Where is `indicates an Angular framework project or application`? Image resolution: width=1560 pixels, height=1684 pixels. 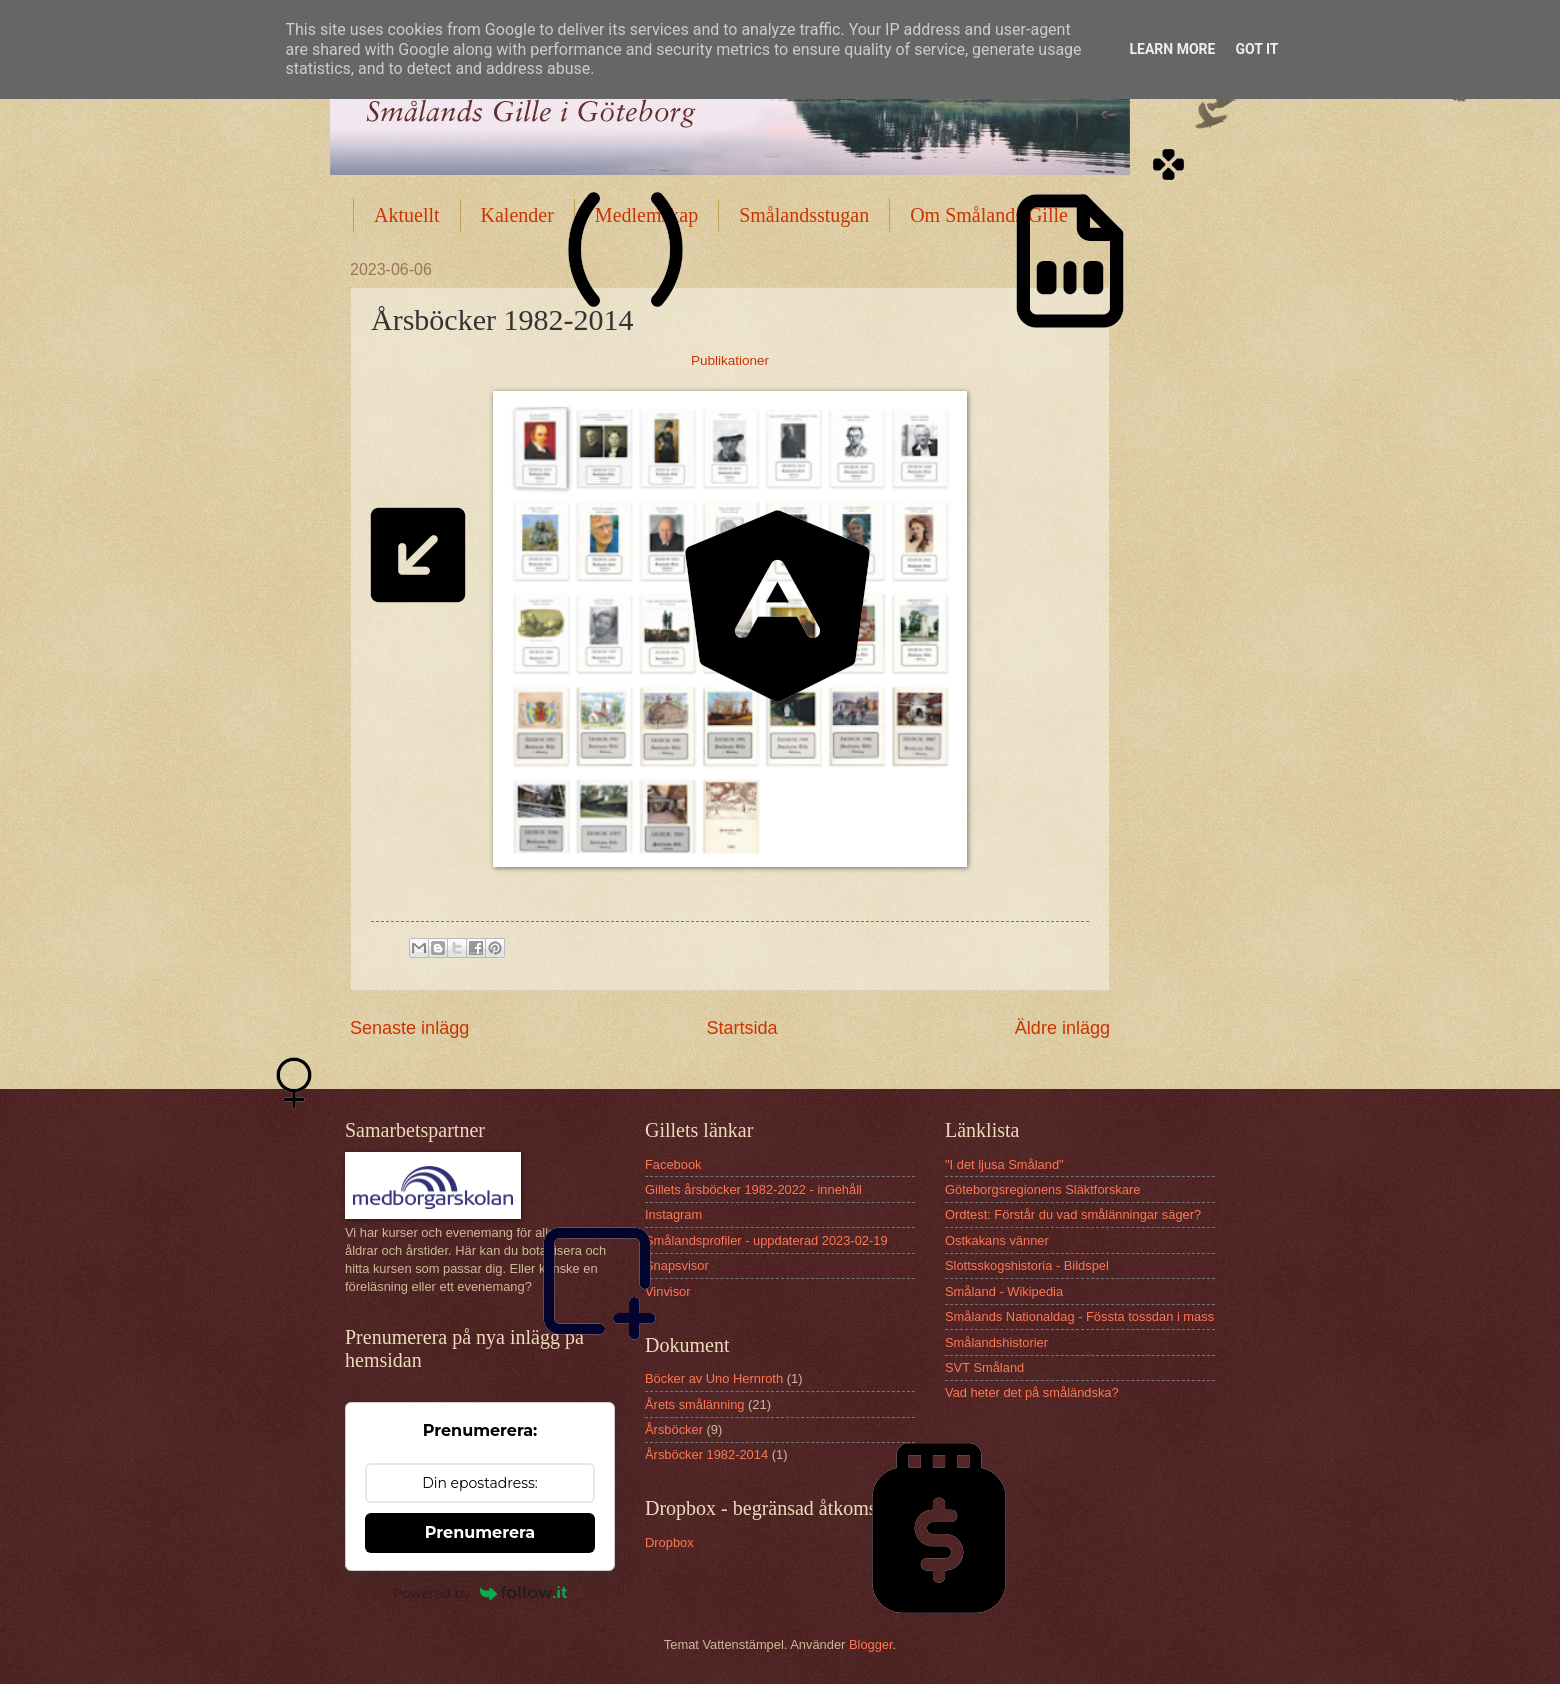 indicates an Angular framework project or application is located at coordinates (777, 602).